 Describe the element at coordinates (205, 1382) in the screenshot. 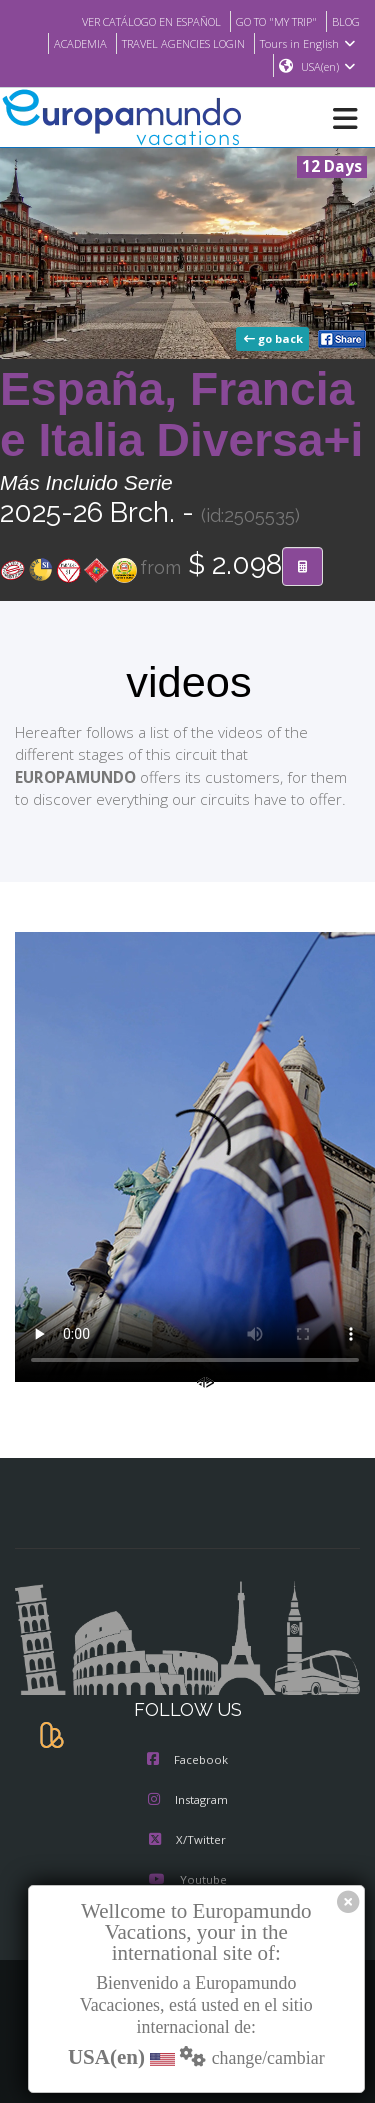

I see `activitypub protocol logo` at that location.